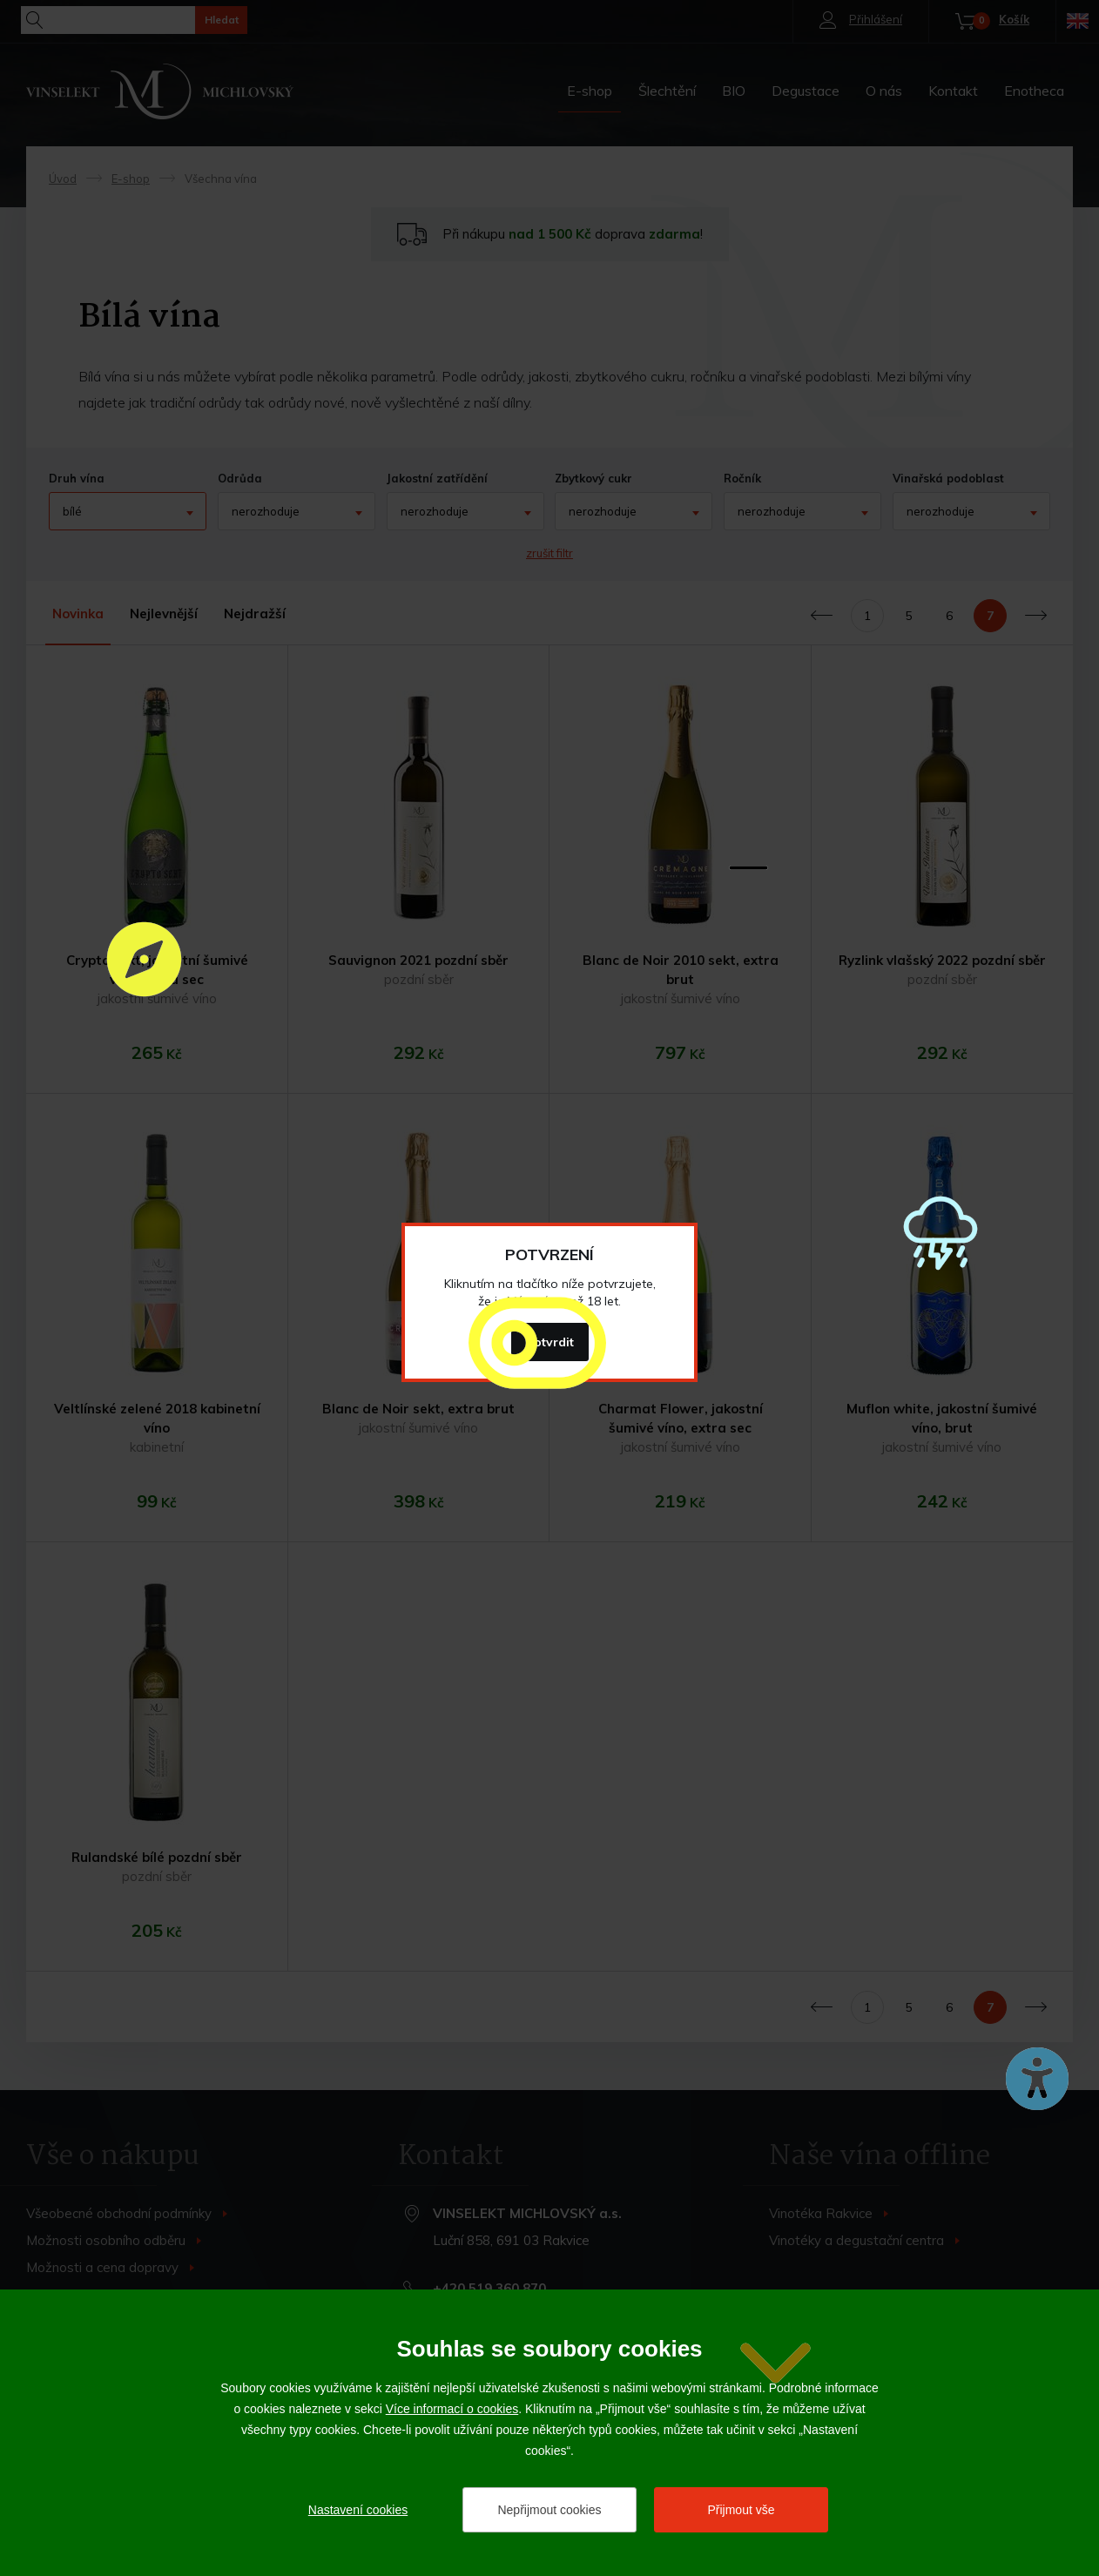 This screenshot has height=2576, width=1099. Describe the element at coordinates (748, 867) in the screenshot. I see `remove an item from a list` at that location.